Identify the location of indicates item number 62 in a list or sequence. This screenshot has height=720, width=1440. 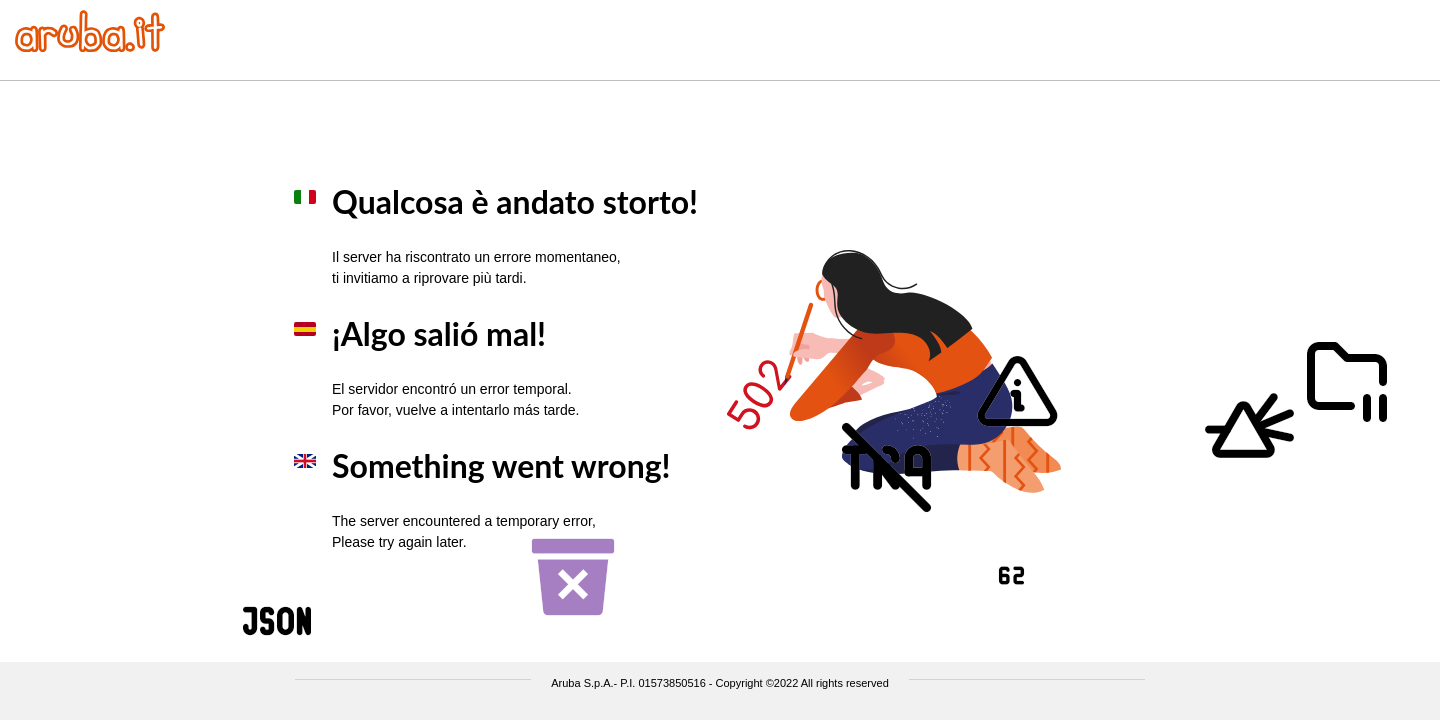
(1011, 575).